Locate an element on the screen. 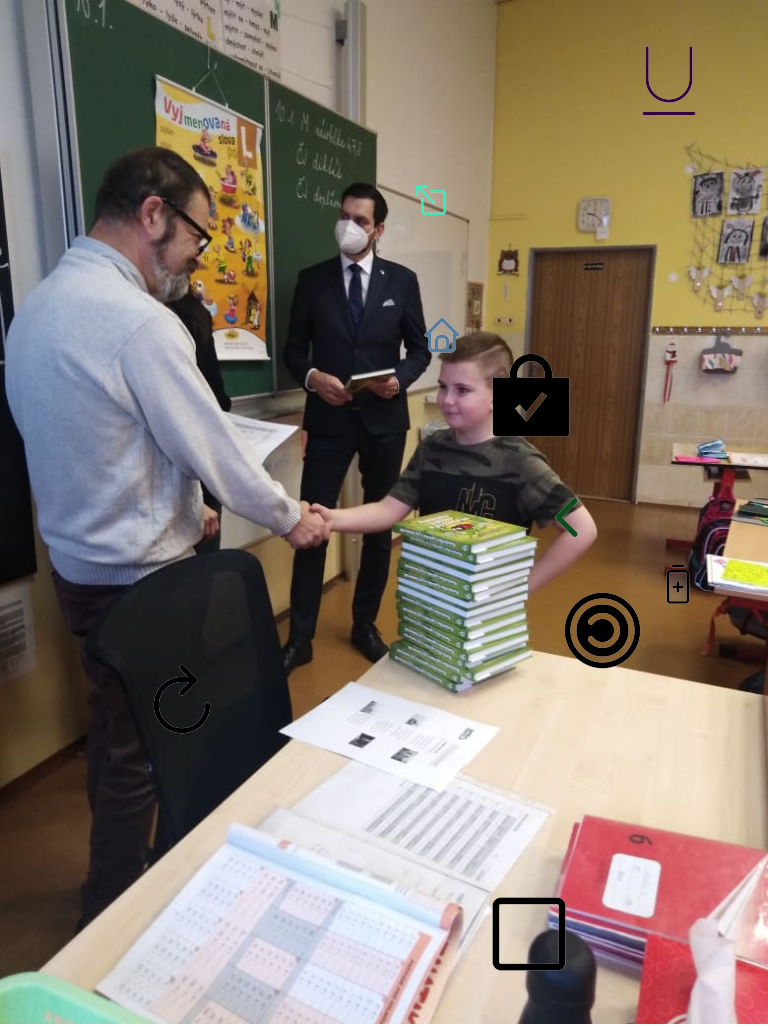 Image resolution: width=768 pixels, height=1027 pixels. stop media playback is located at coordinates (529, 934).